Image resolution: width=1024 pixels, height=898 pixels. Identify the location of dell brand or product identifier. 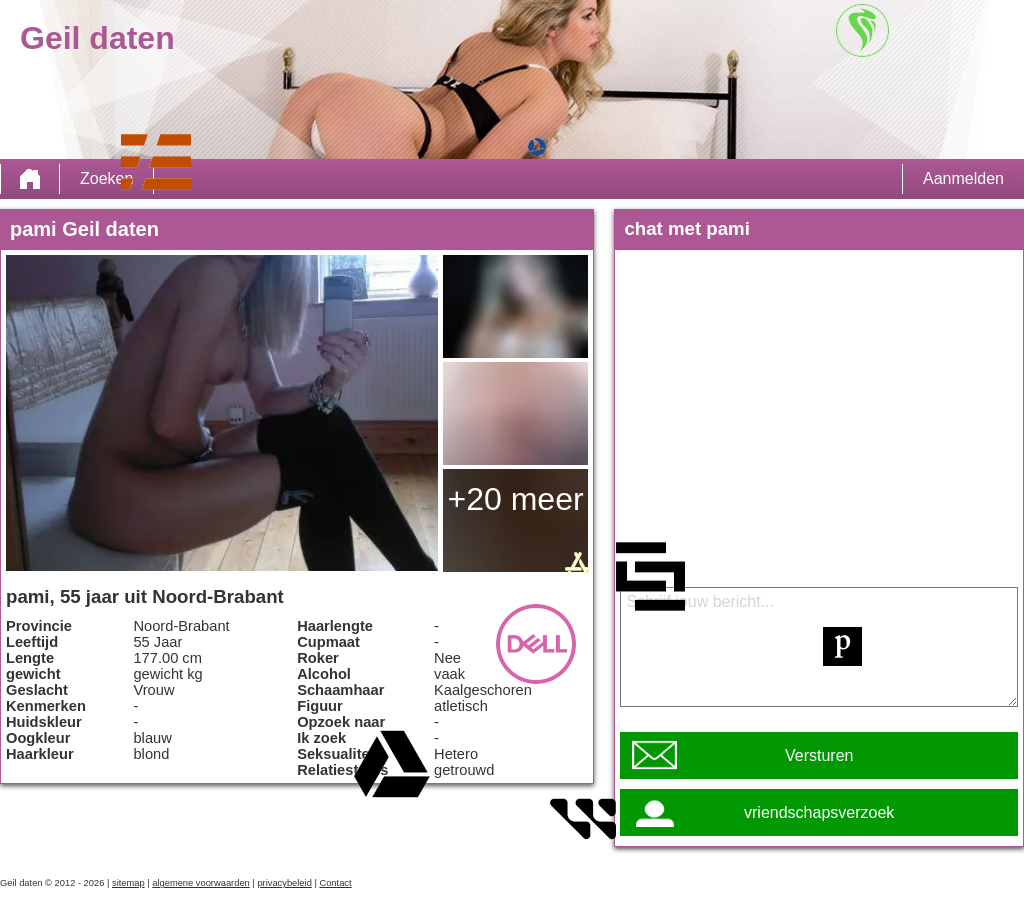
(536, 644).